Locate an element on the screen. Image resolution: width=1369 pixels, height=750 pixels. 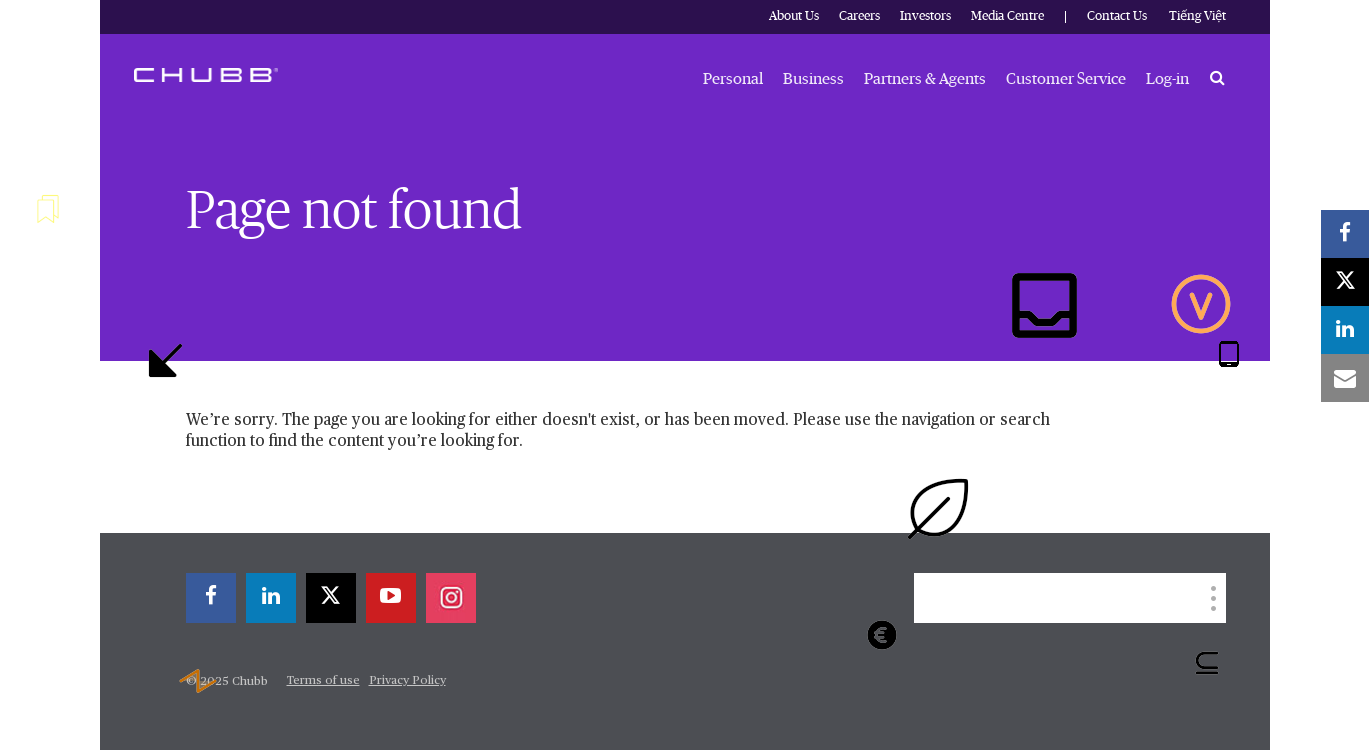
indicates eco-friendly or sustainable option is located at coordinates (938, 509).